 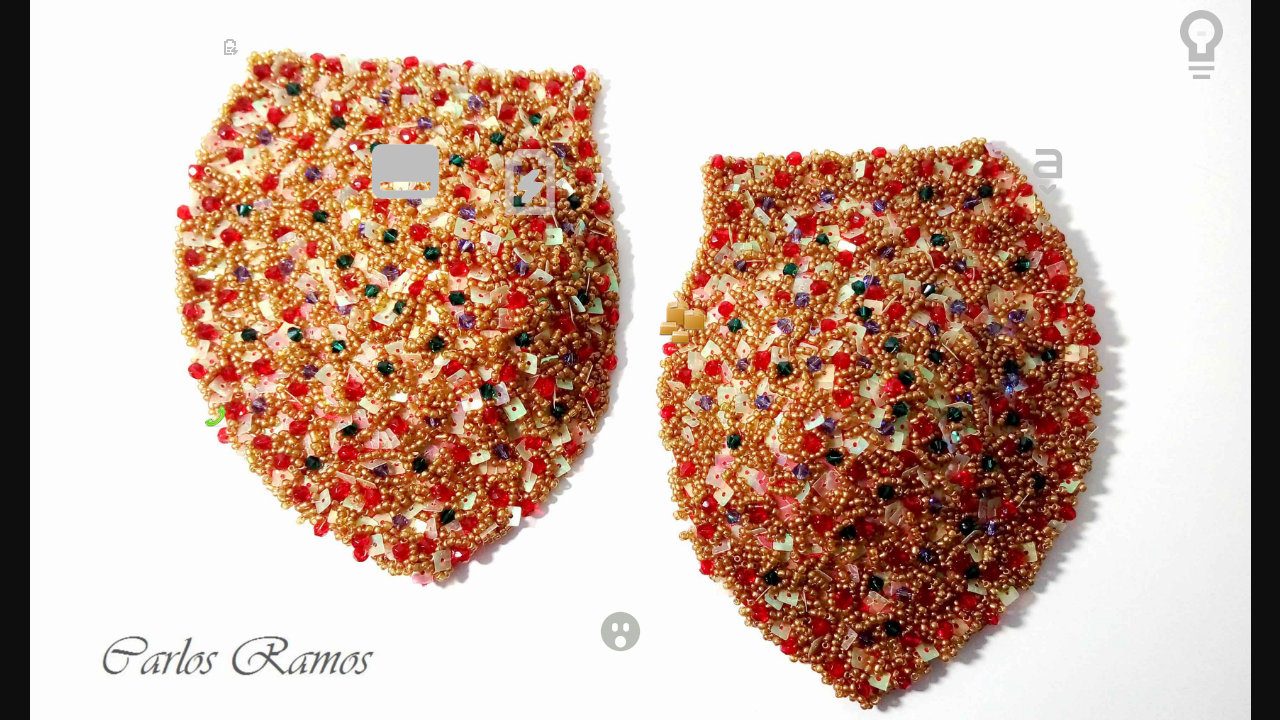 What do you see at coordinates (1047, 172) in the screenshot?
I see `insert text at cursor position` at bounding box center [1047, 172].